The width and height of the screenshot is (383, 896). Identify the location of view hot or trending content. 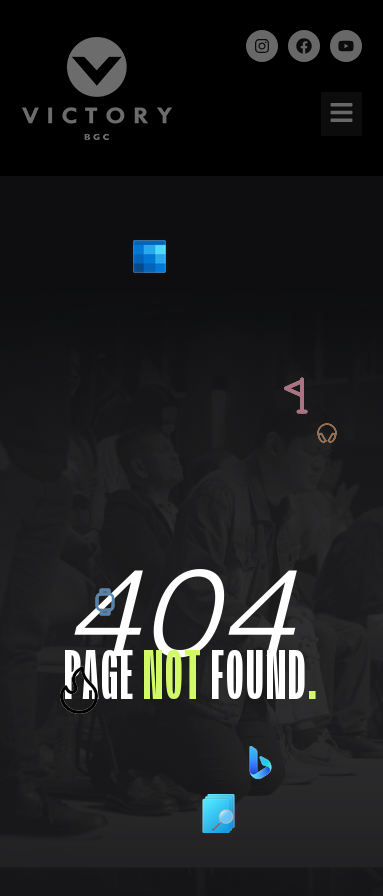
(79, 690).